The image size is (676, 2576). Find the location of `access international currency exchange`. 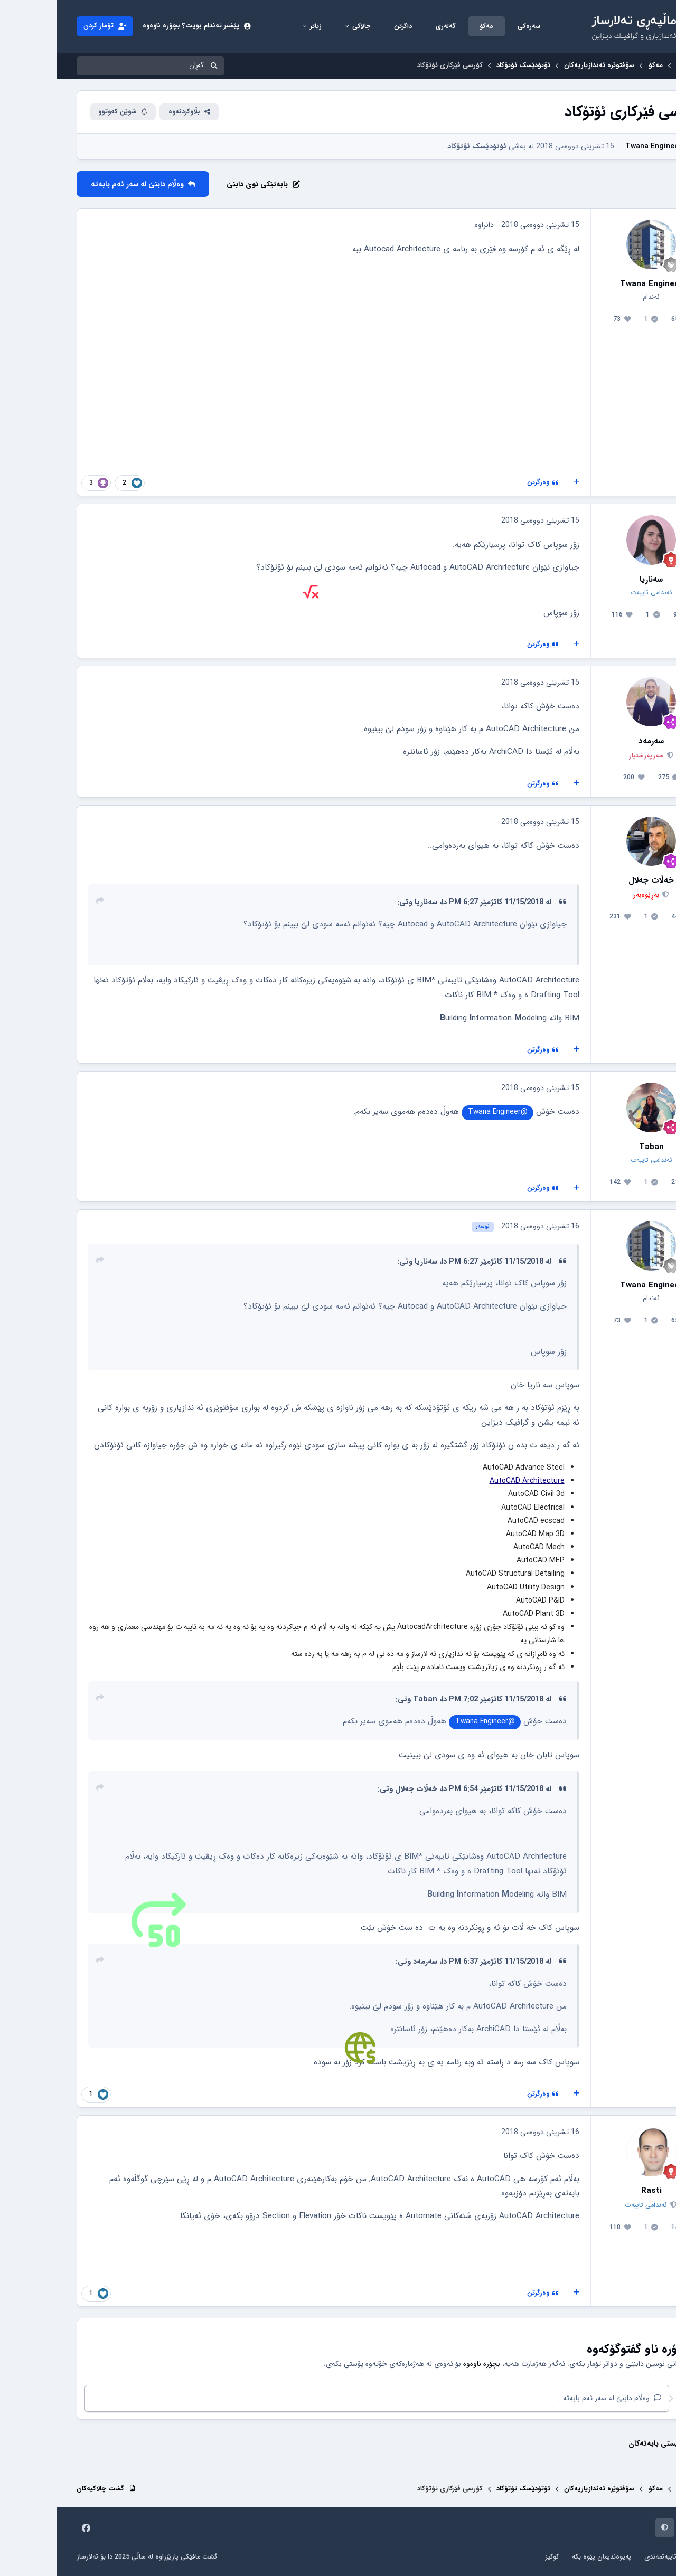

access international currency exchange is located at coordinates (360, 2048).